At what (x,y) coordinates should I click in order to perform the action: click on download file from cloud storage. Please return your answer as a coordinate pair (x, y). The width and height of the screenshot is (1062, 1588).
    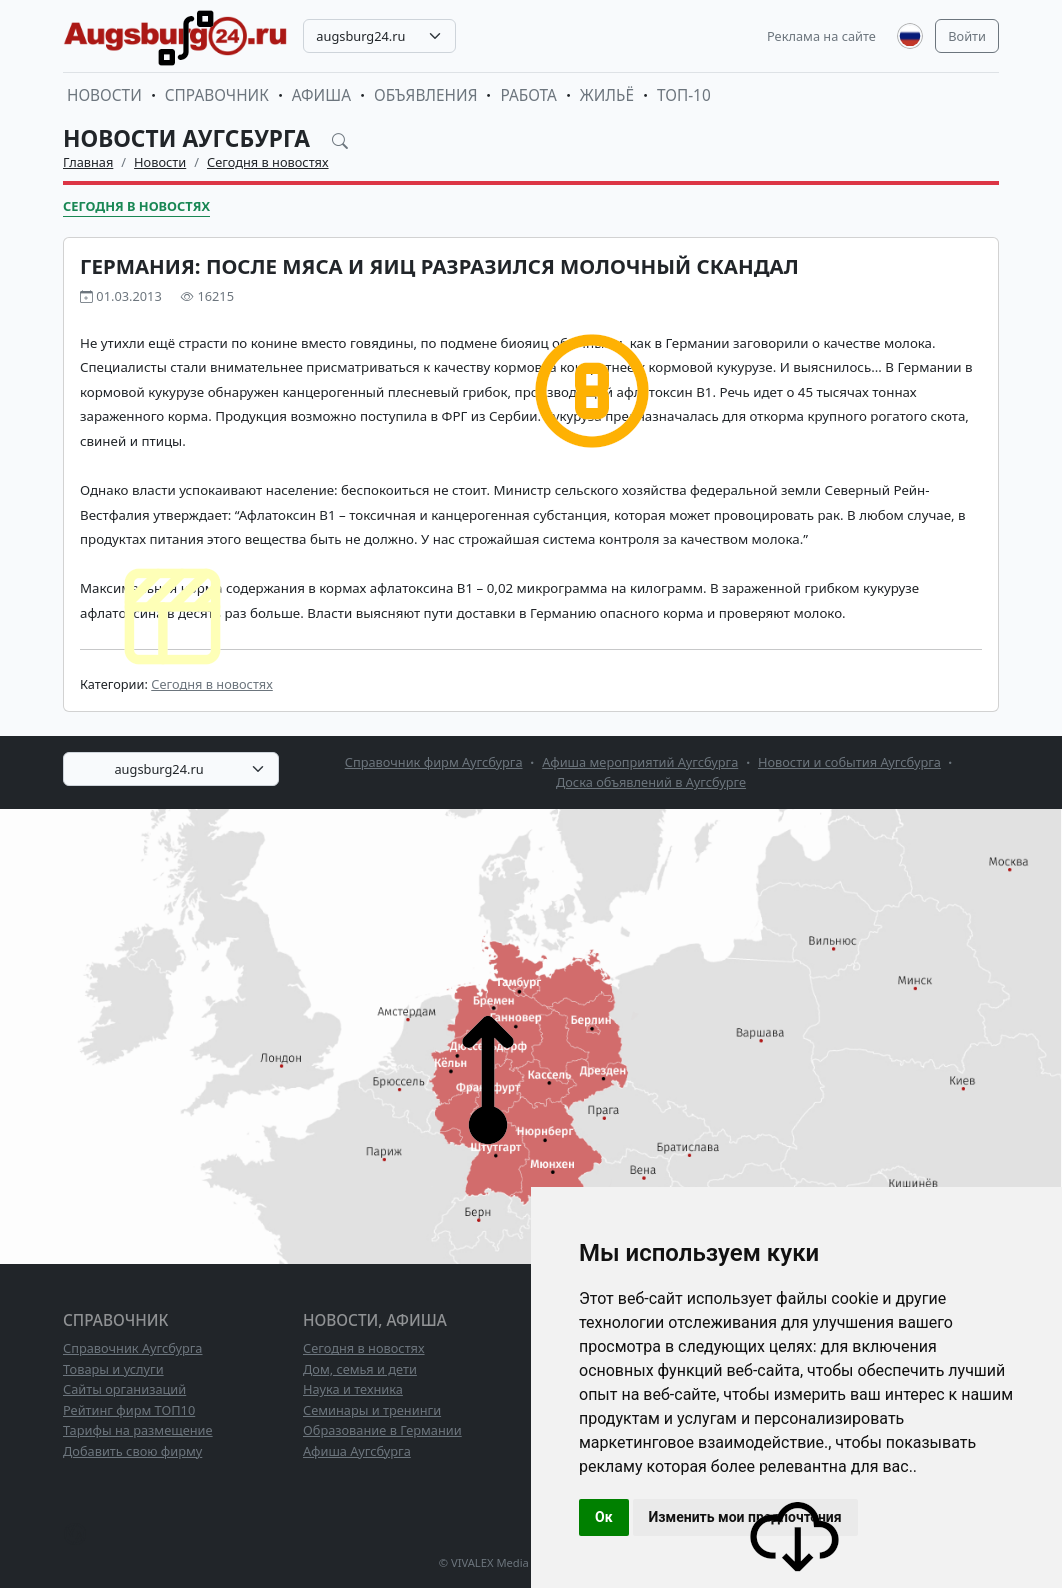
    Looking at the image, I should click on (794, 1533).